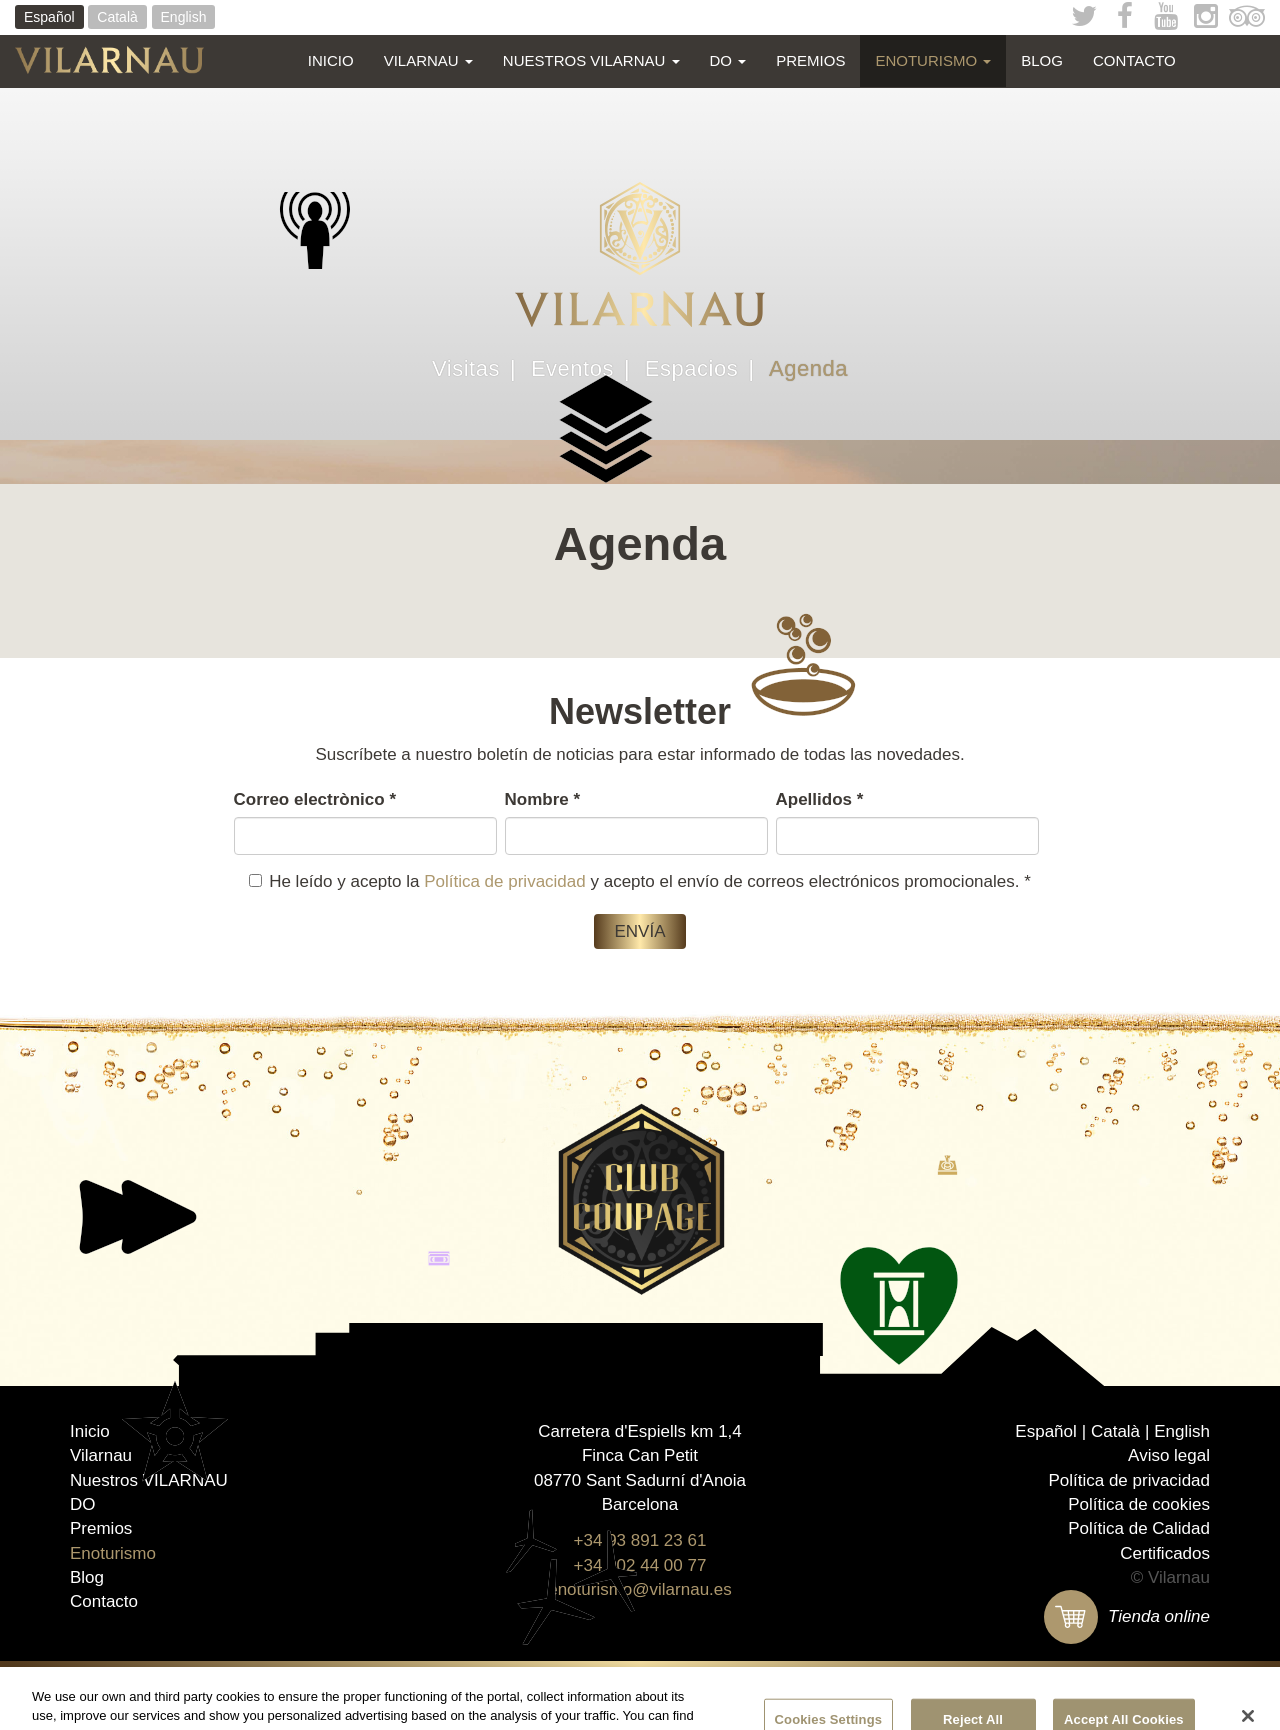  I want to click on throwing star weapon in a game inventory, so click(175, 1431).